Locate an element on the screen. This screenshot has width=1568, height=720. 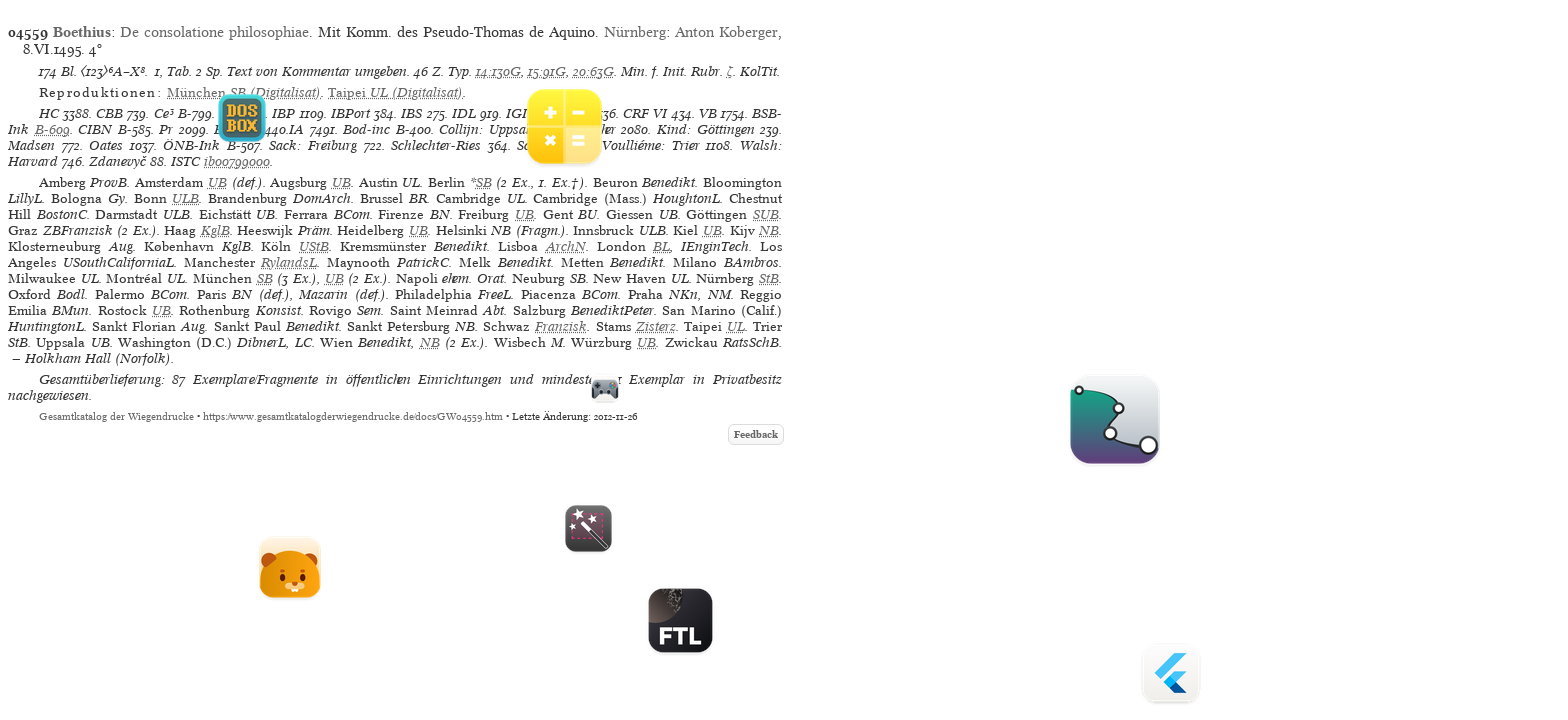
launch DOSBox emulator to run classic DOS games and software is located at coordinates (242, 118).